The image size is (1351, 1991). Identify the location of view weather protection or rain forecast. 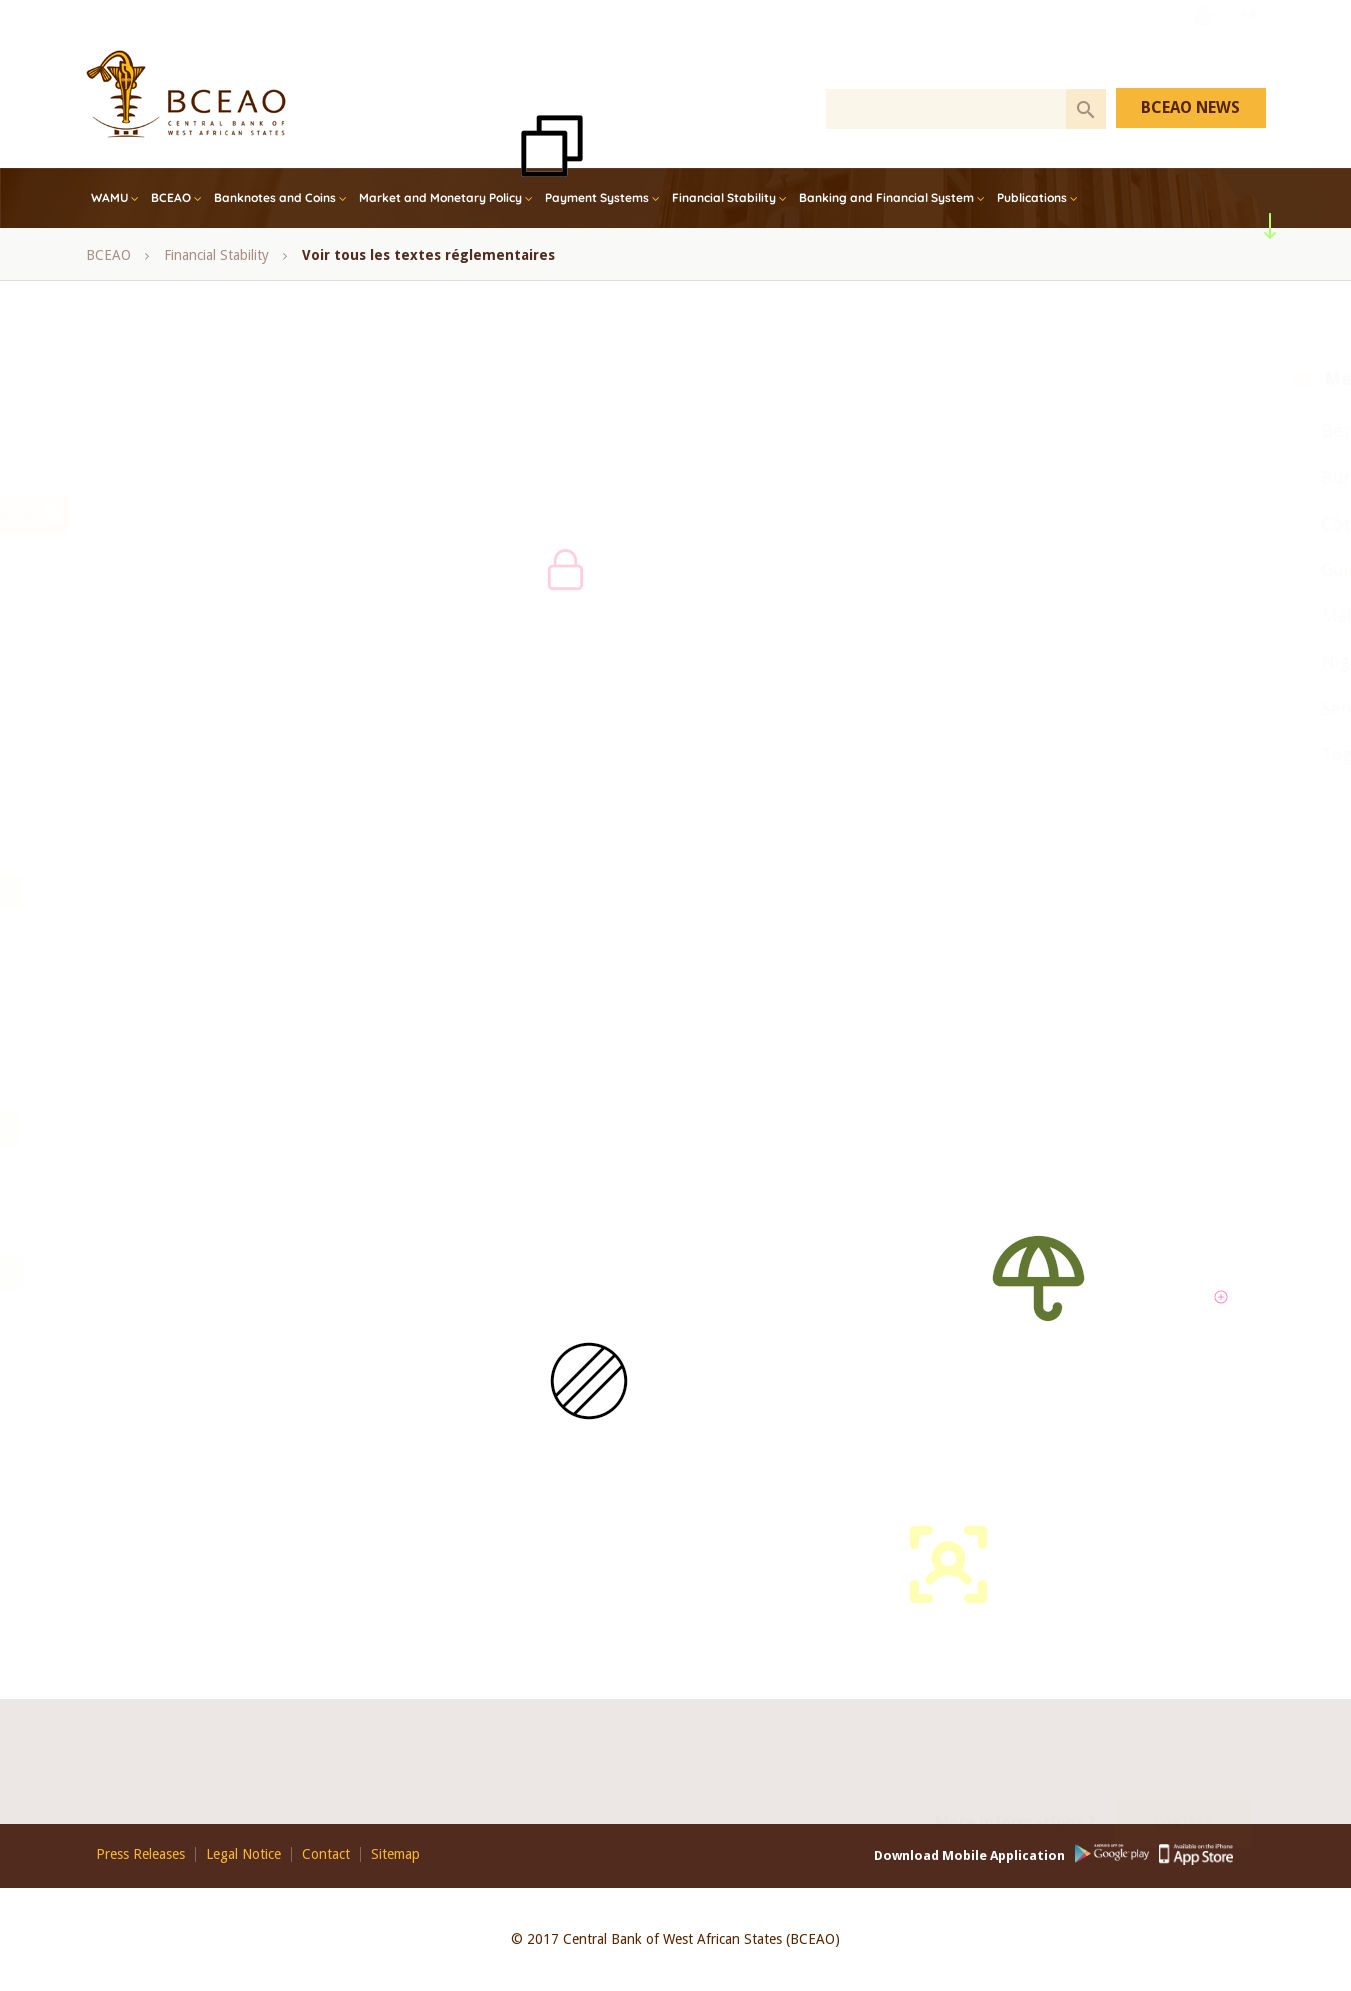
(1038, 1278).